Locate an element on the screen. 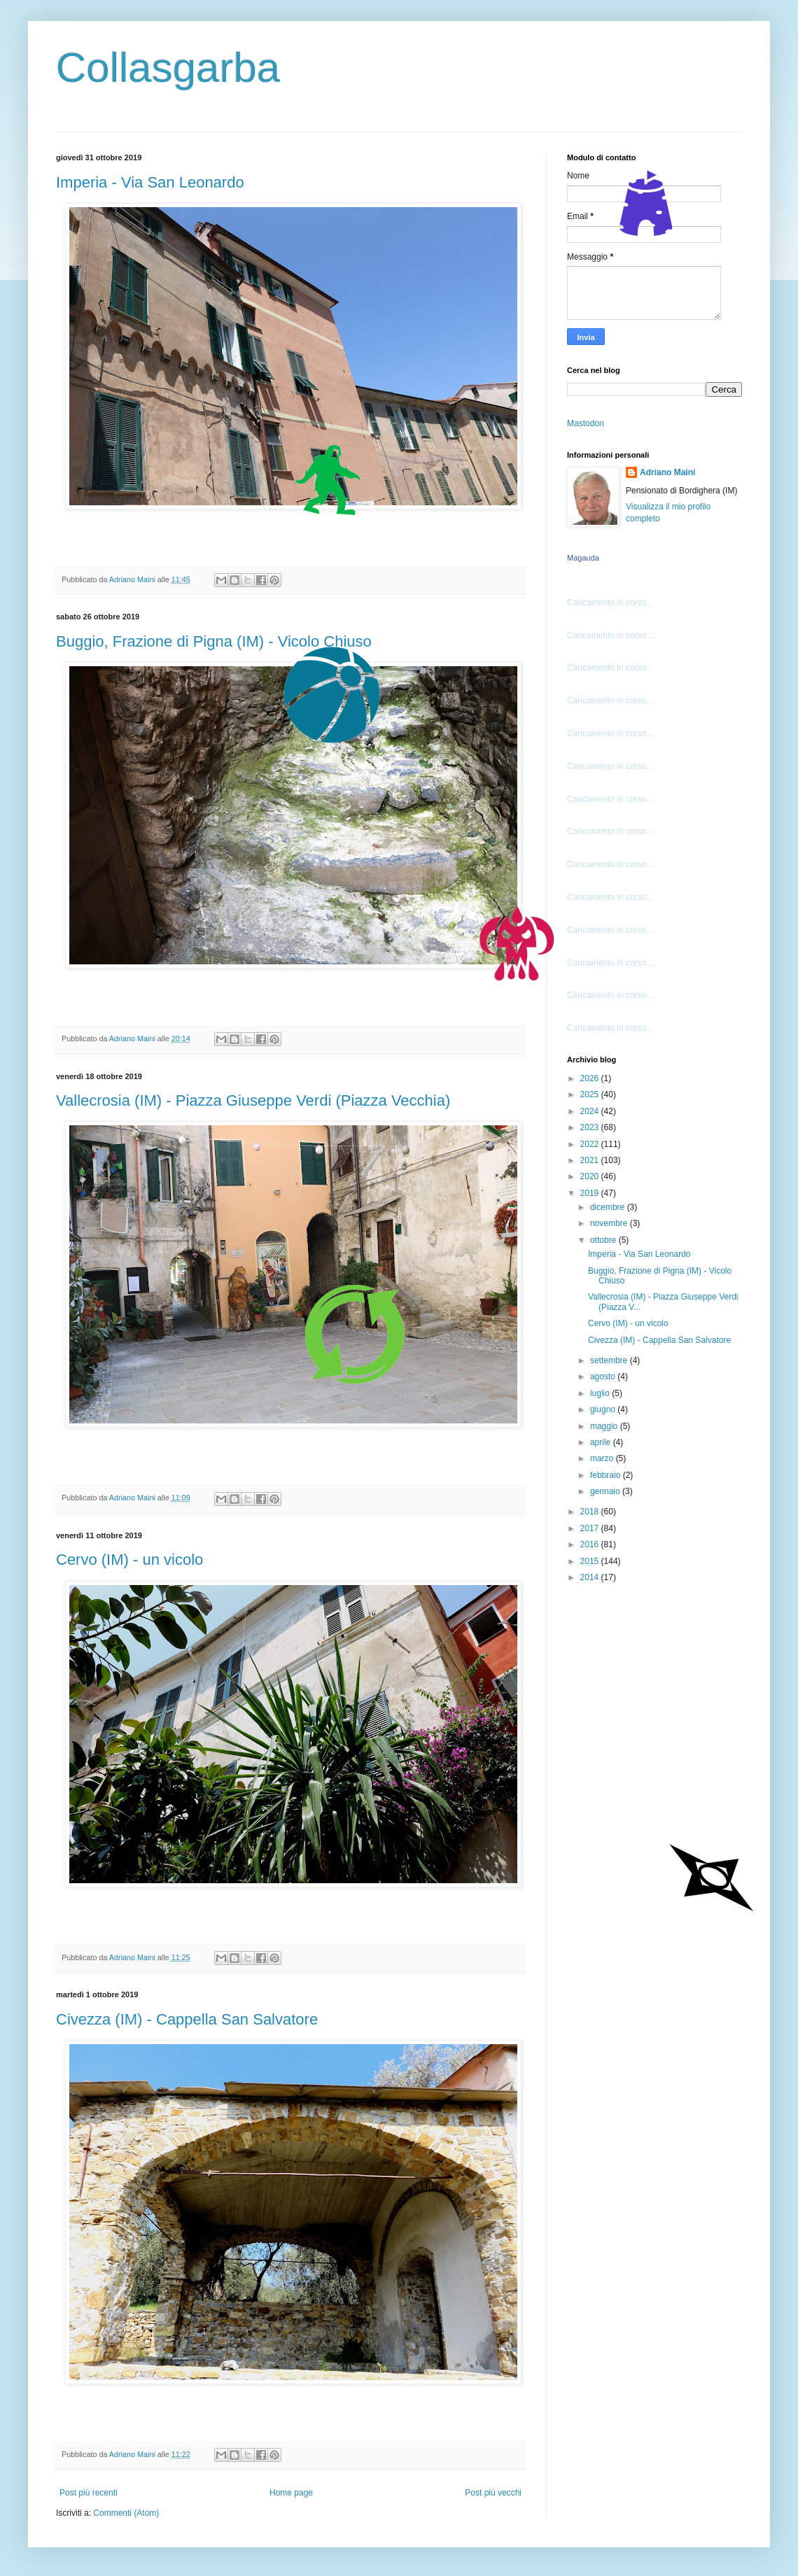 The image size is (798, 2576). diablo or demon-themed game mode is located at coordinates (517, 943).